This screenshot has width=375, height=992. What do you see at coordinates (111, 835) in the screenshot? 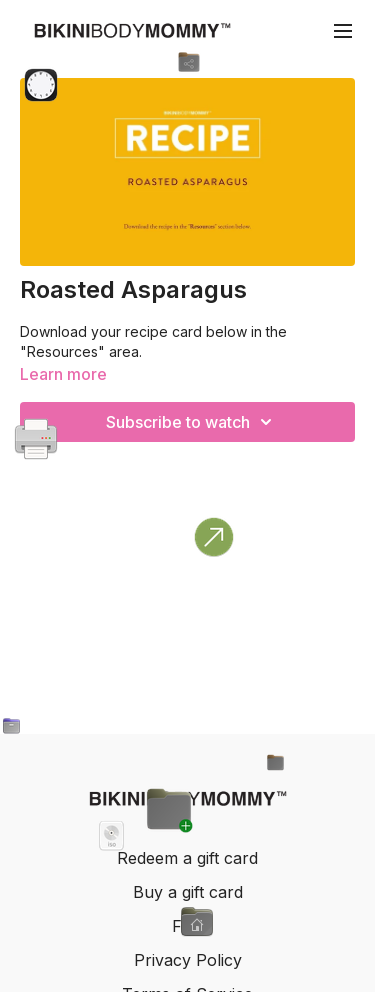
I see `indicates a CD/DVD disc image file (.iso)` at bounding box center [111, 835].